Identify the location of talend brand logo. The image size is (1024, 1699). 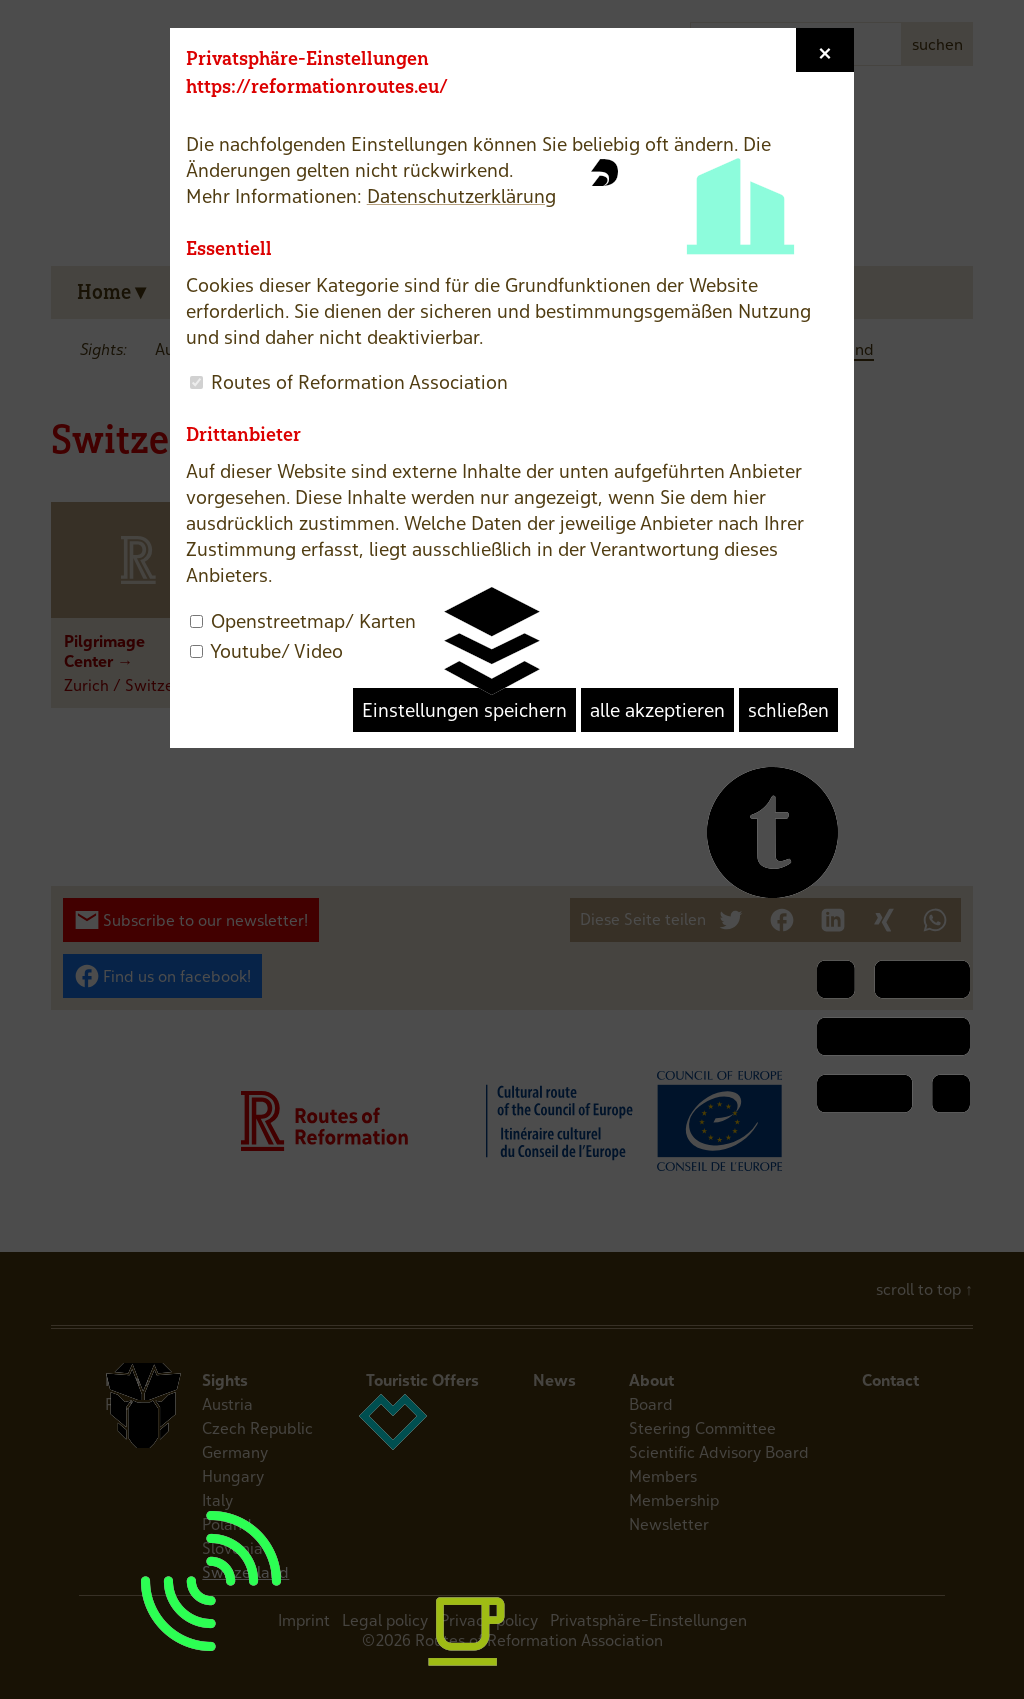
(772, 832).